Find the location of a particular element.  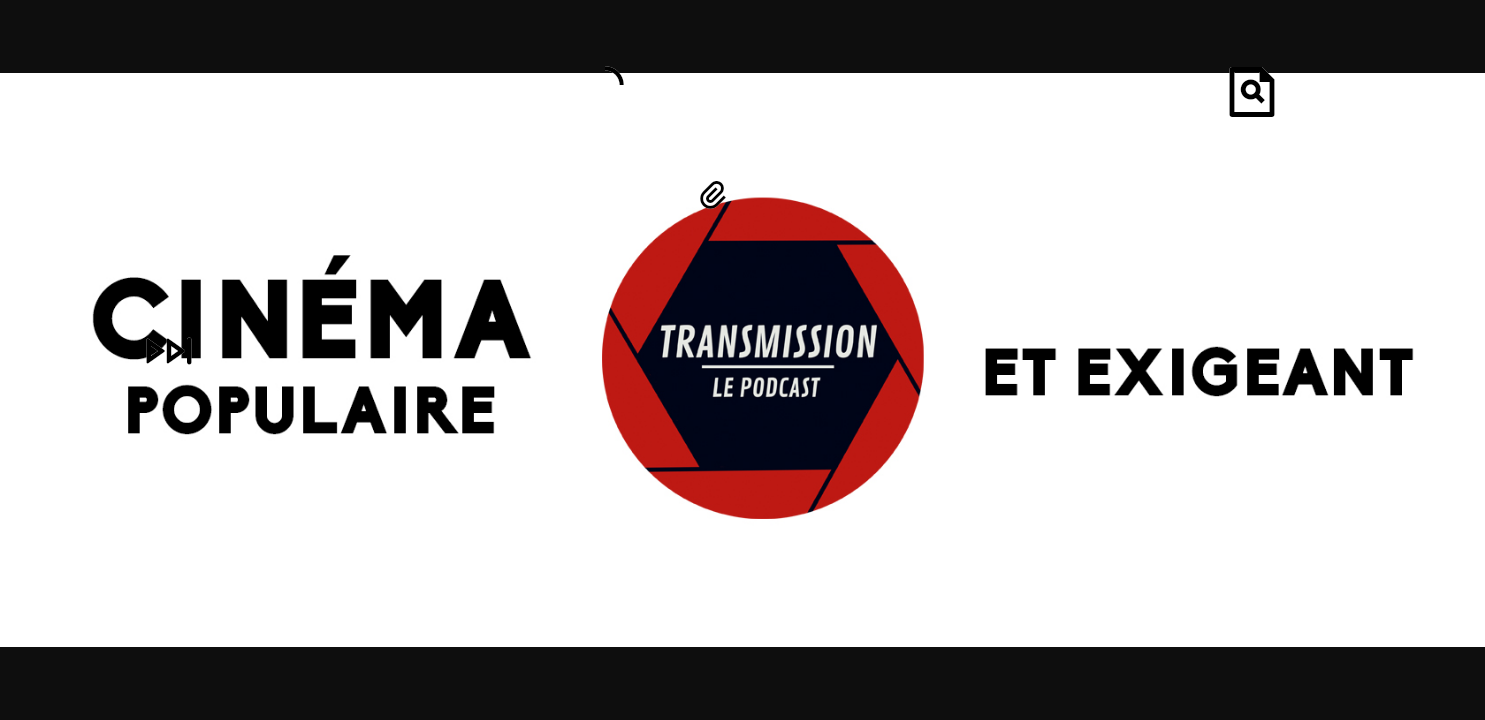

search within a document is located at coordinates (1252, 92).